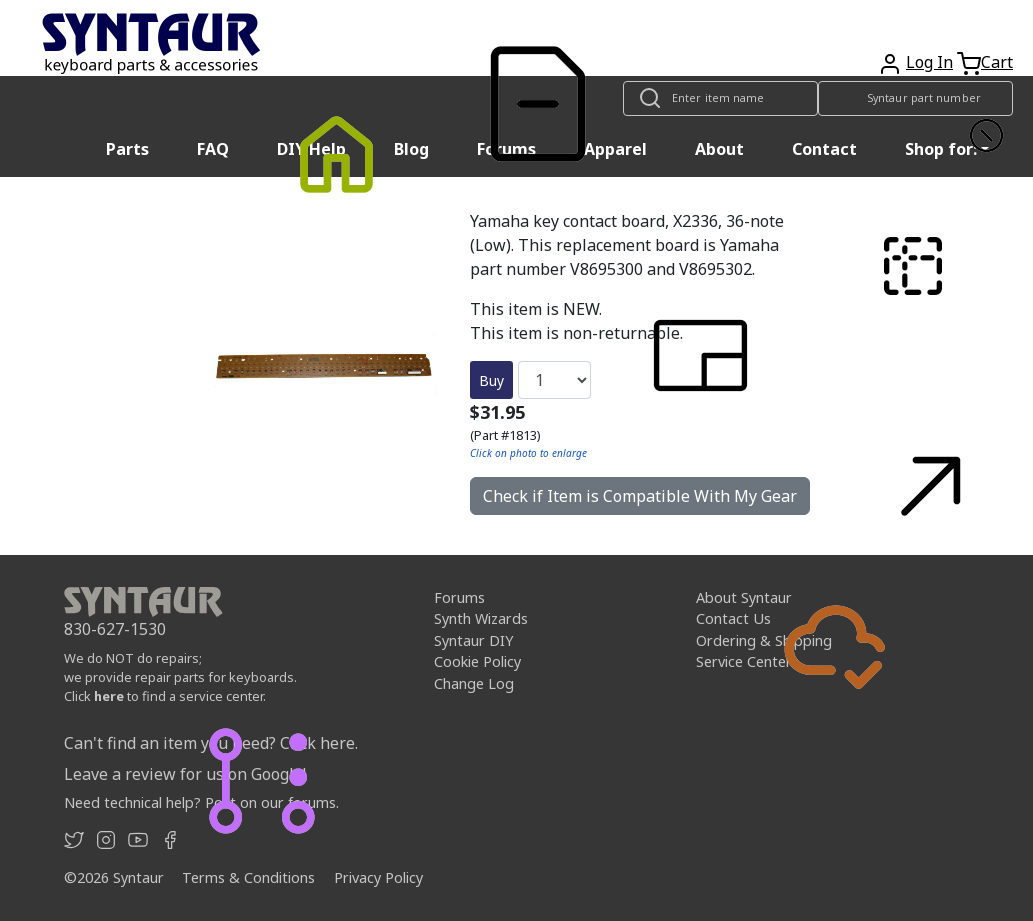 The height and width of the screenshot is (921, 1033). Describe the element at coordinates (913, 266) in the screenshot. I see `create a new project from template` at that location.